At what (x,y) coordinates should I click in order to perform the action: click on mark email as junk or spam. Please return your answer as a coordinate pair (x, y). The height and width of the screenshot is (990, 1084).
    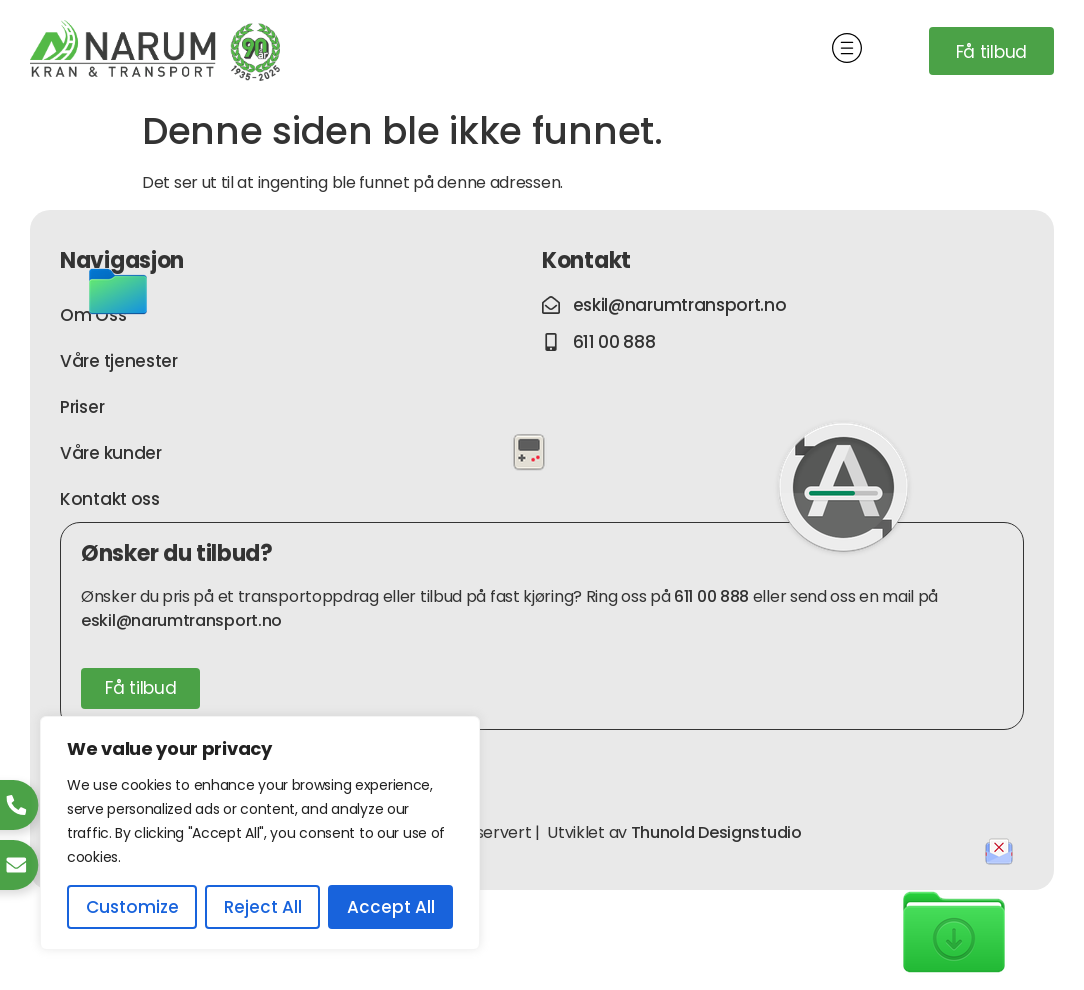
    Looking at the image, I should click on (999, 852).